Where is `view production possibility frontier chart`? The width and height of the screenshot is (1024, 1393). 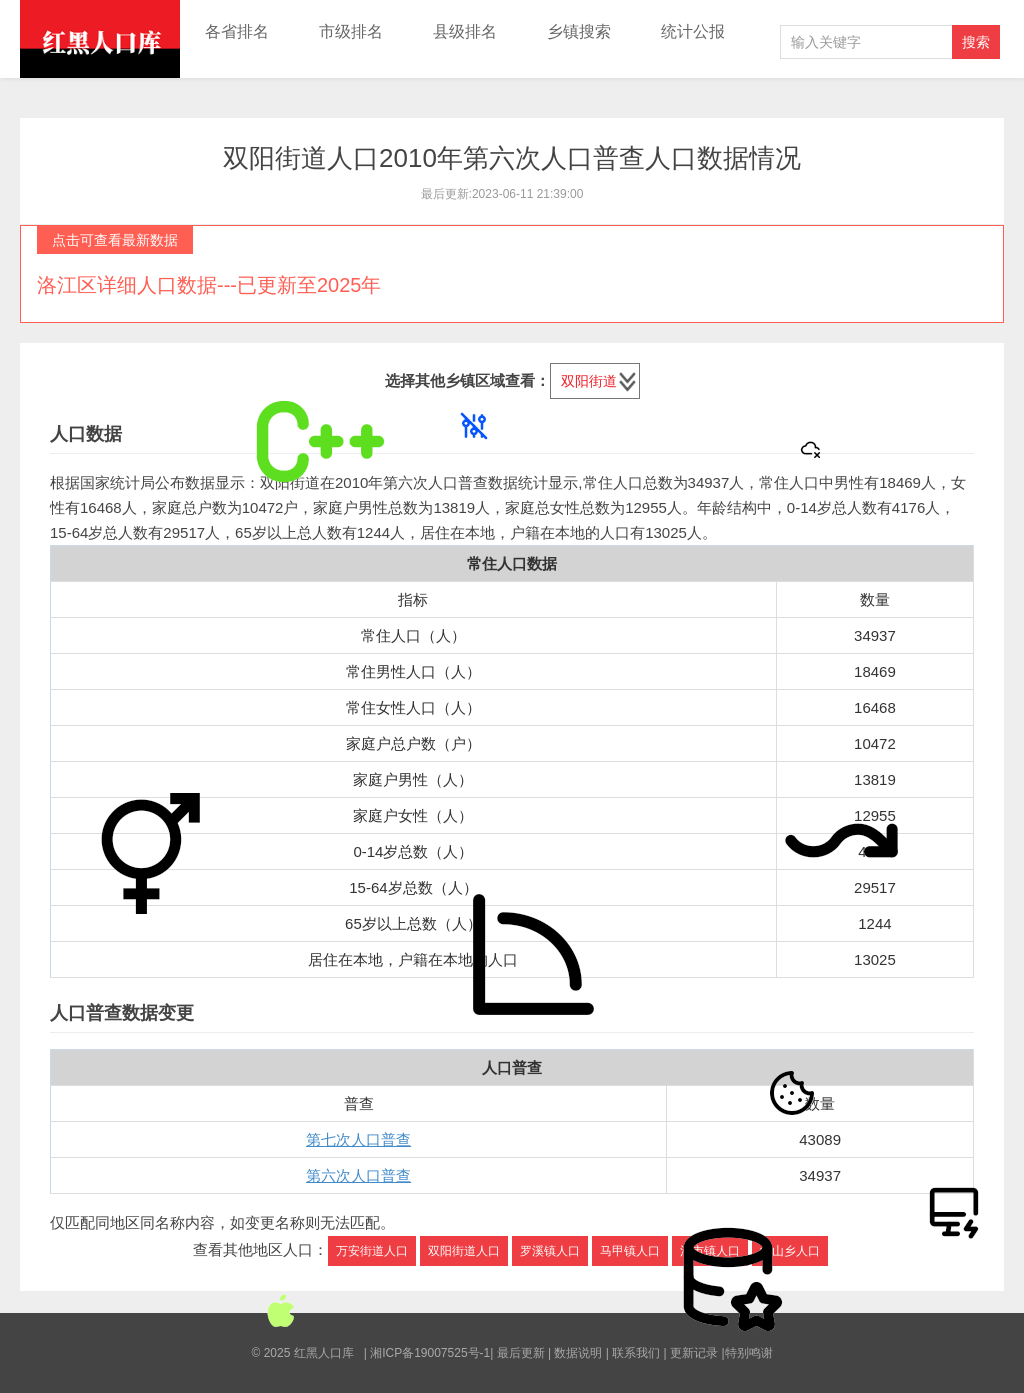 view production possibility frontier chart is located at coordinates (533, 954).